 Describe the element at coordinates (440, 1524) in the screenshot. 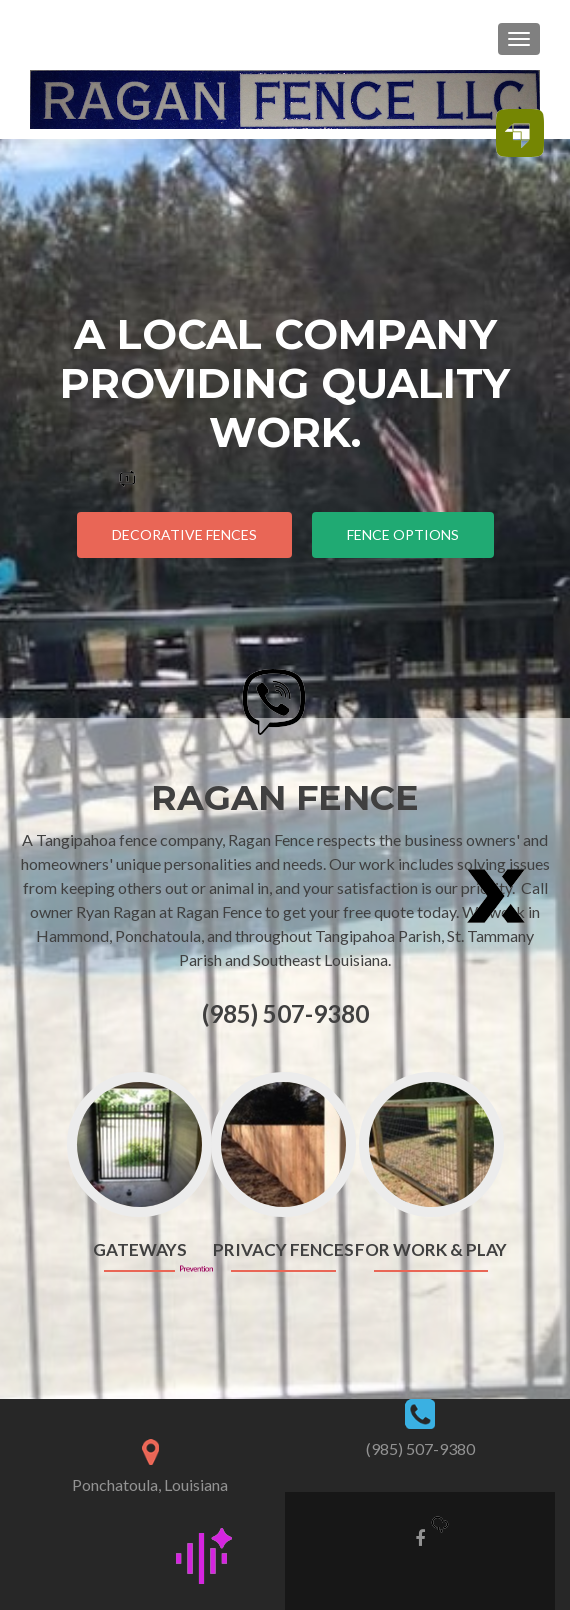

I see `indicates light rain or drizzle conditions` at that location.